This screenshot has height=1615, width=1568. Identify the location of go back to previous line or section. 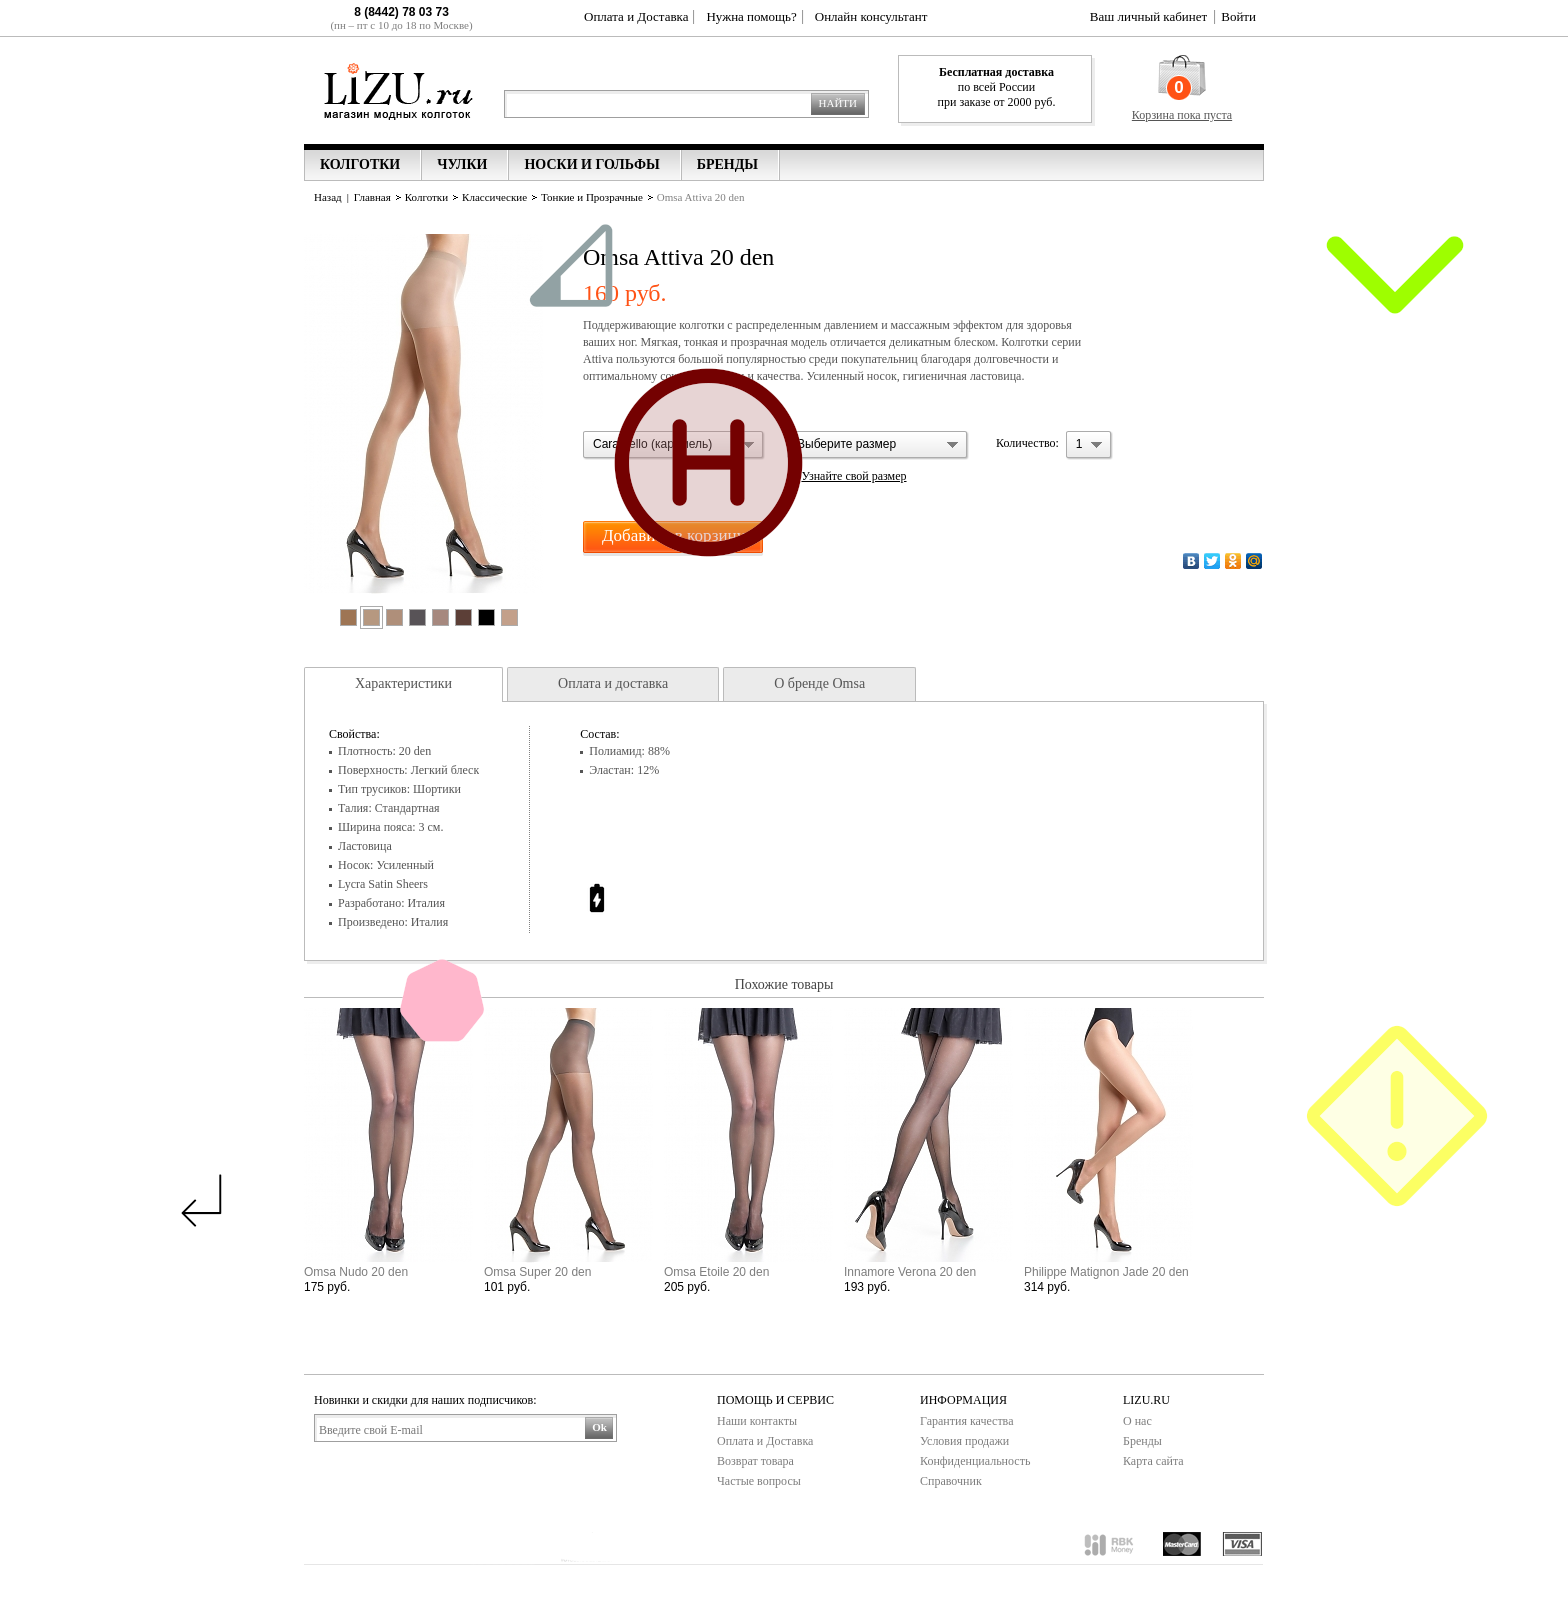
(203, 1200).